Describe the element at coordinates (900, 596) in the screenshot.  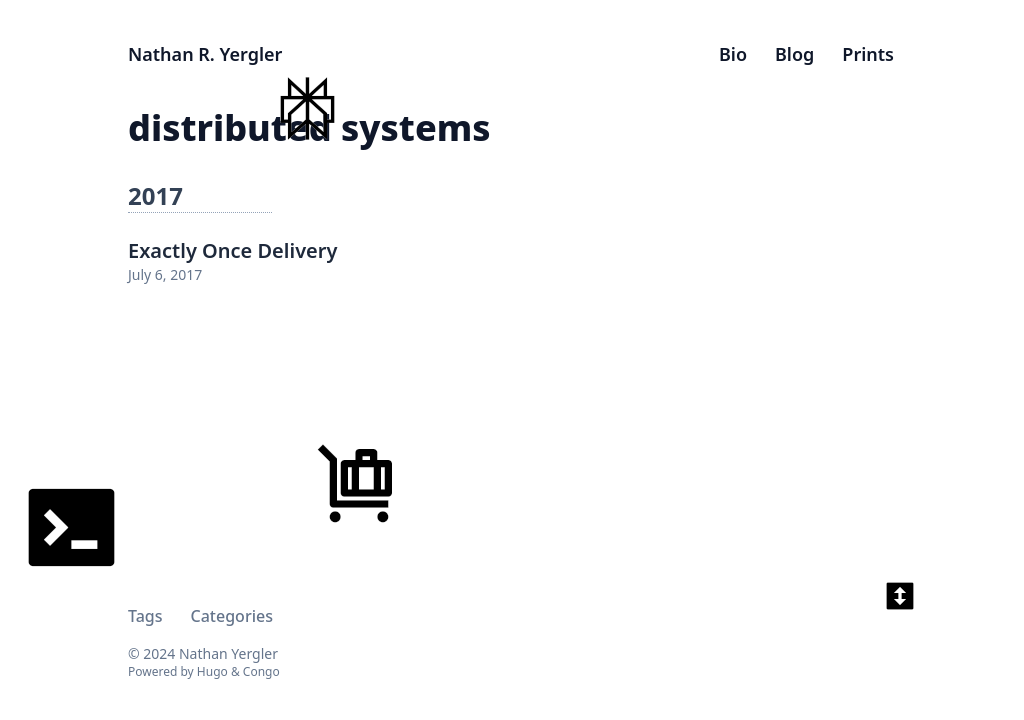
I see `flip content vertically` at that location.